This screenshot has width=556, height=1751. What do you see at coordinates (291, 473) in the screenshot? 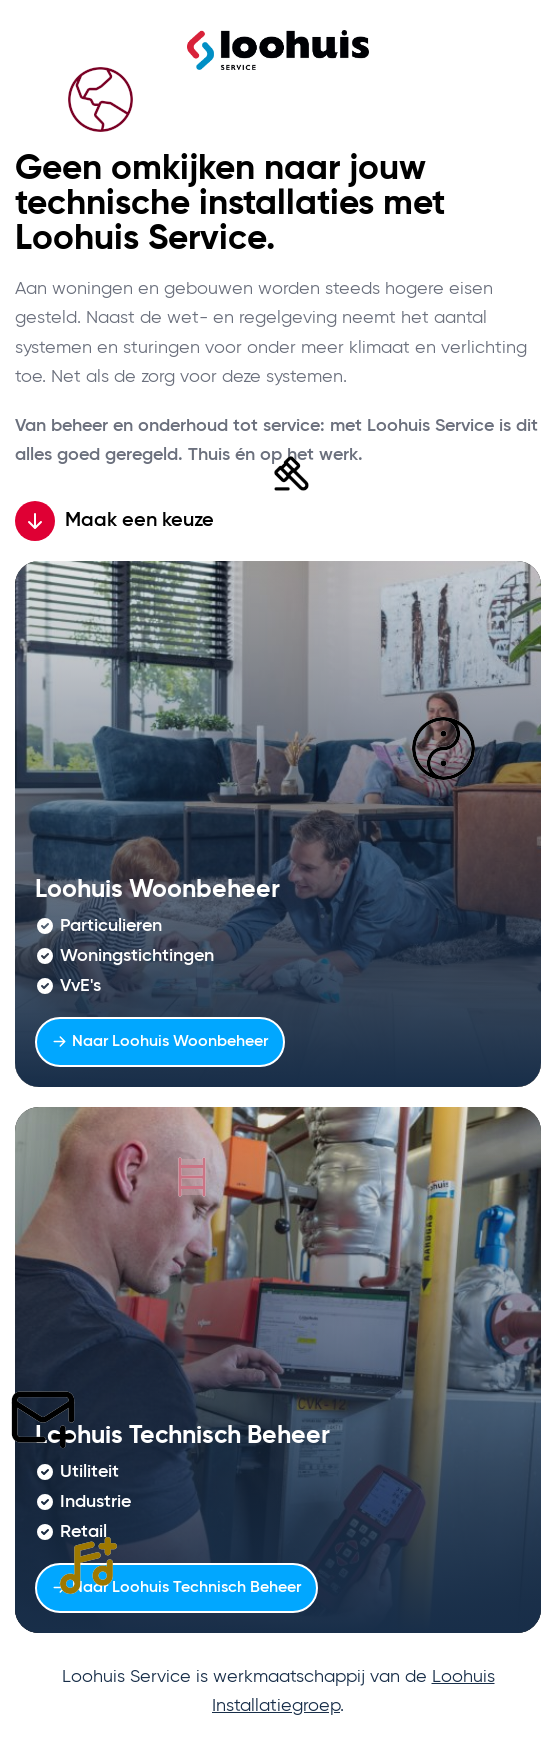
I see `access legal or court-related information` at bounding box center [291, 473].